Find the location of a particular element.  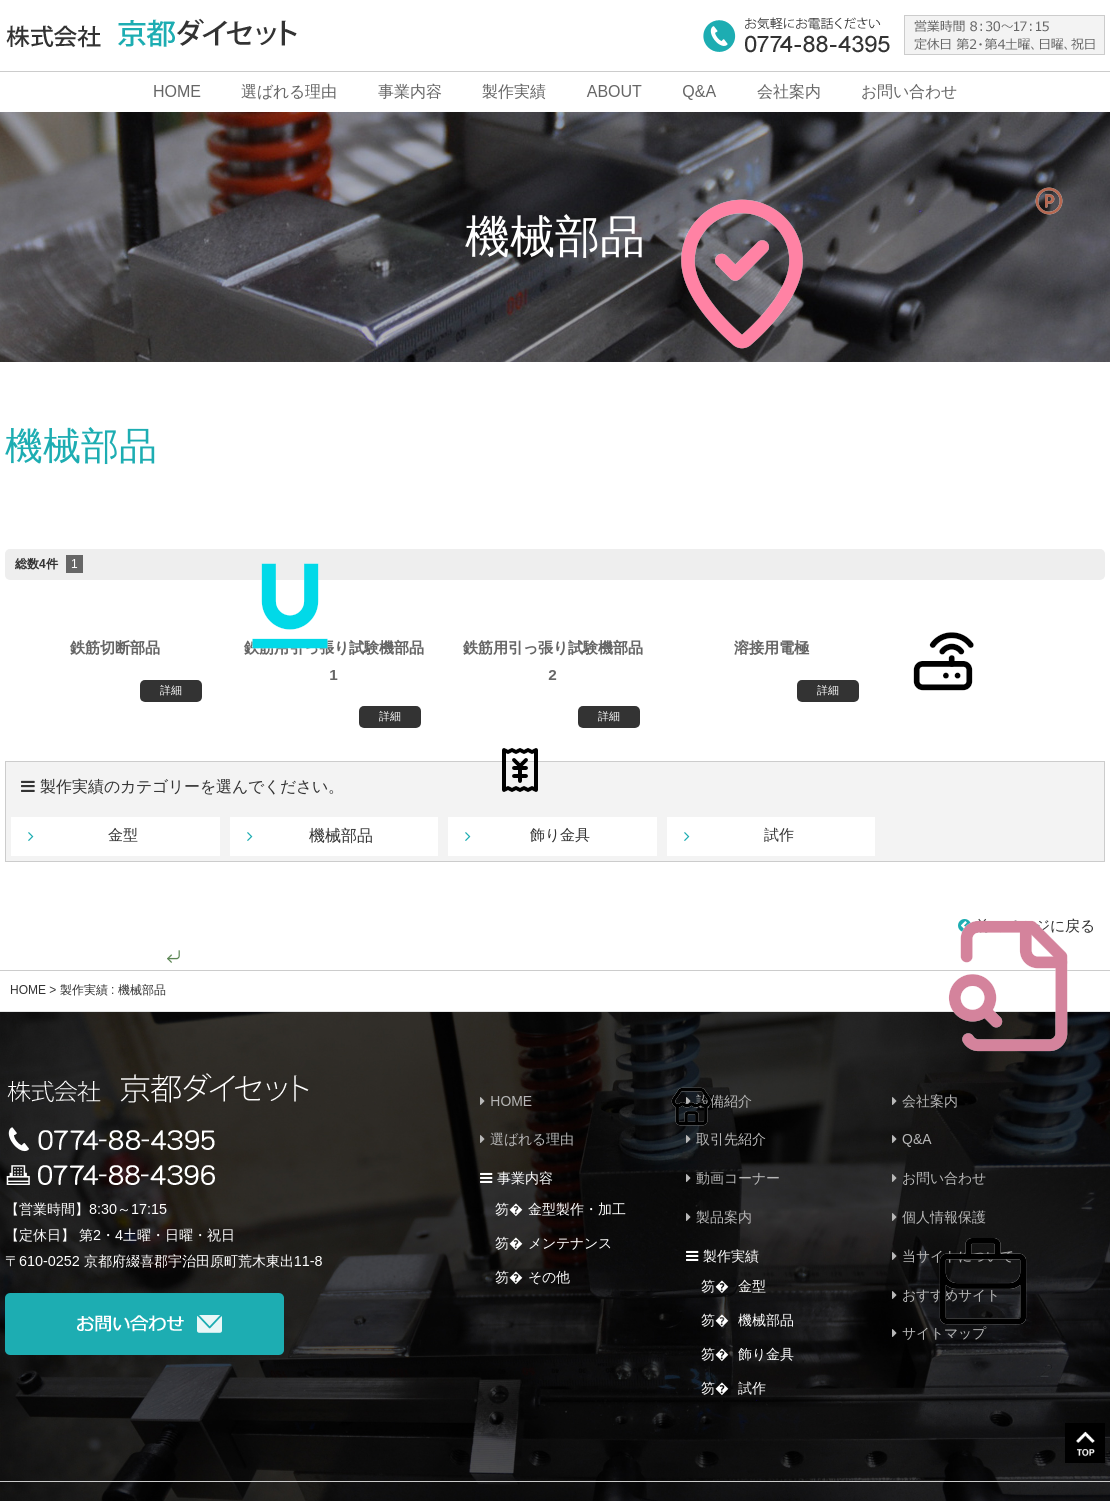

confirmed or verified location is located at coordinates (742, 274).